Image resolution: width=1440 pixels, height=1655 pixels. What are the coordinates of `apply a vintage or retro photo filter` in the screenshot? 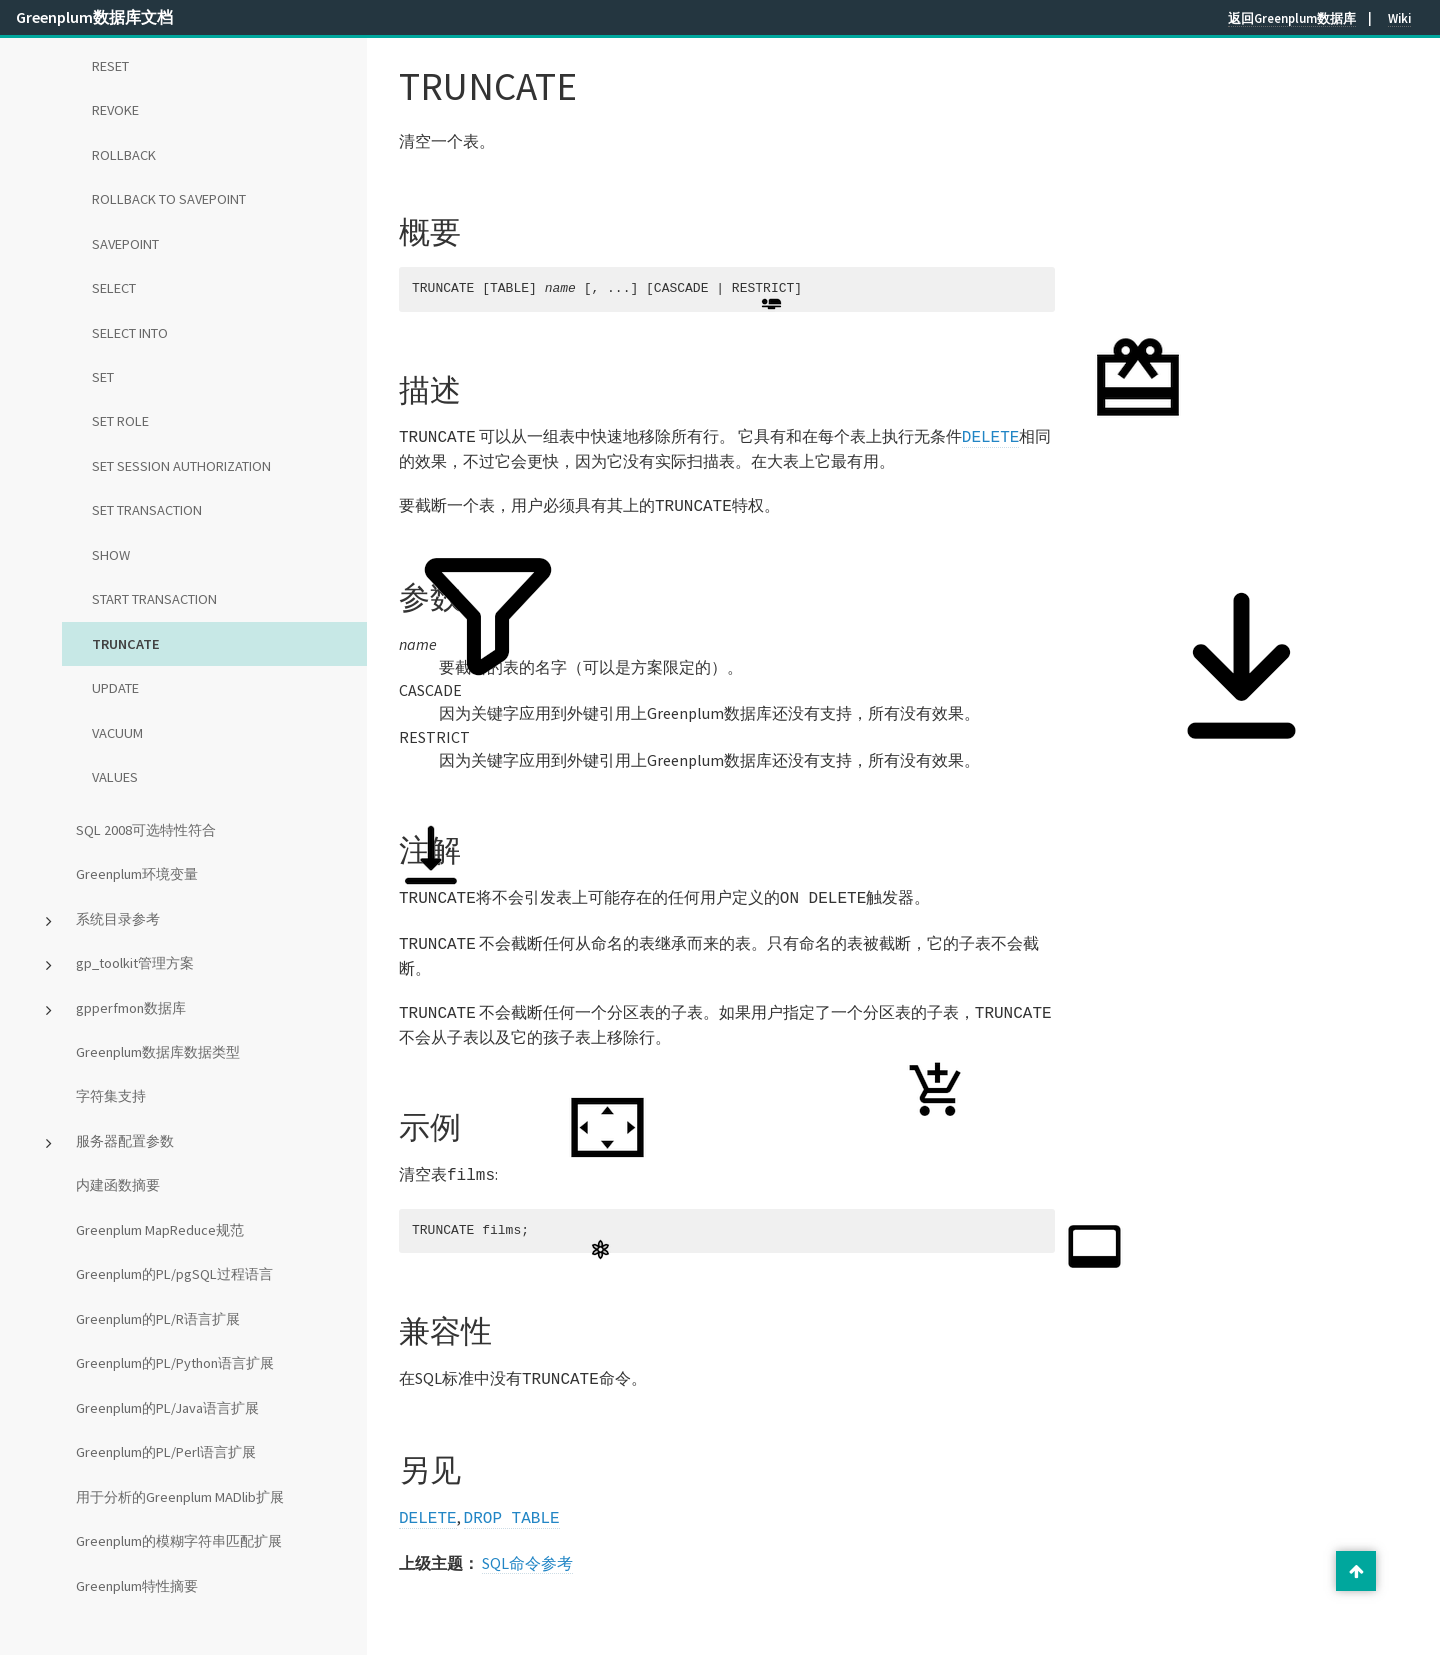 It's located at (600, 1249).